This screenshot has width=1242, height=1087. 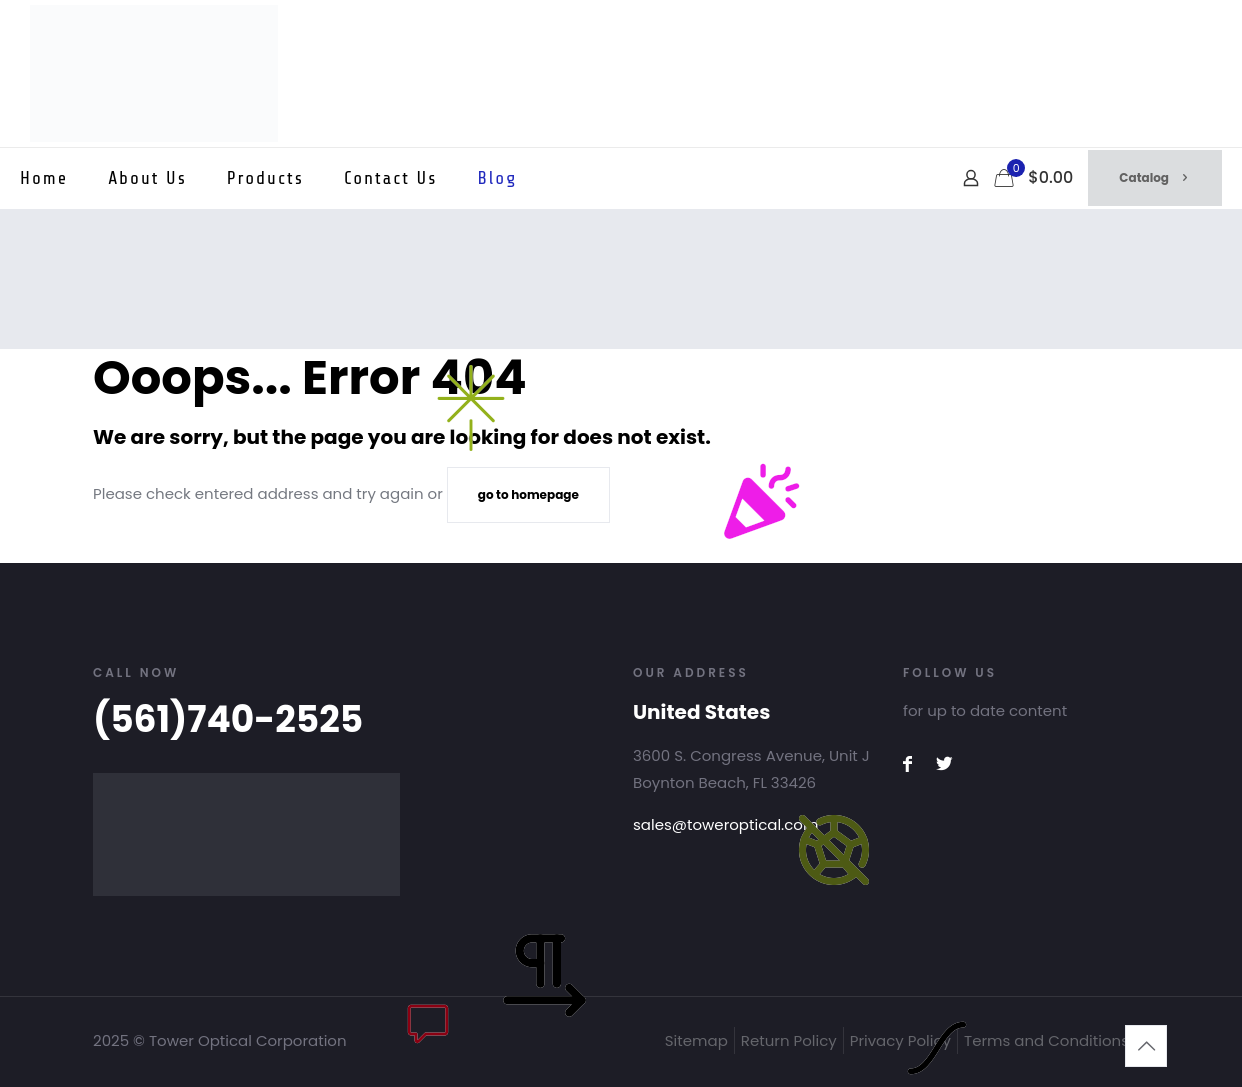 I want to click on celebration or success notification, so click(x=757, y=505).